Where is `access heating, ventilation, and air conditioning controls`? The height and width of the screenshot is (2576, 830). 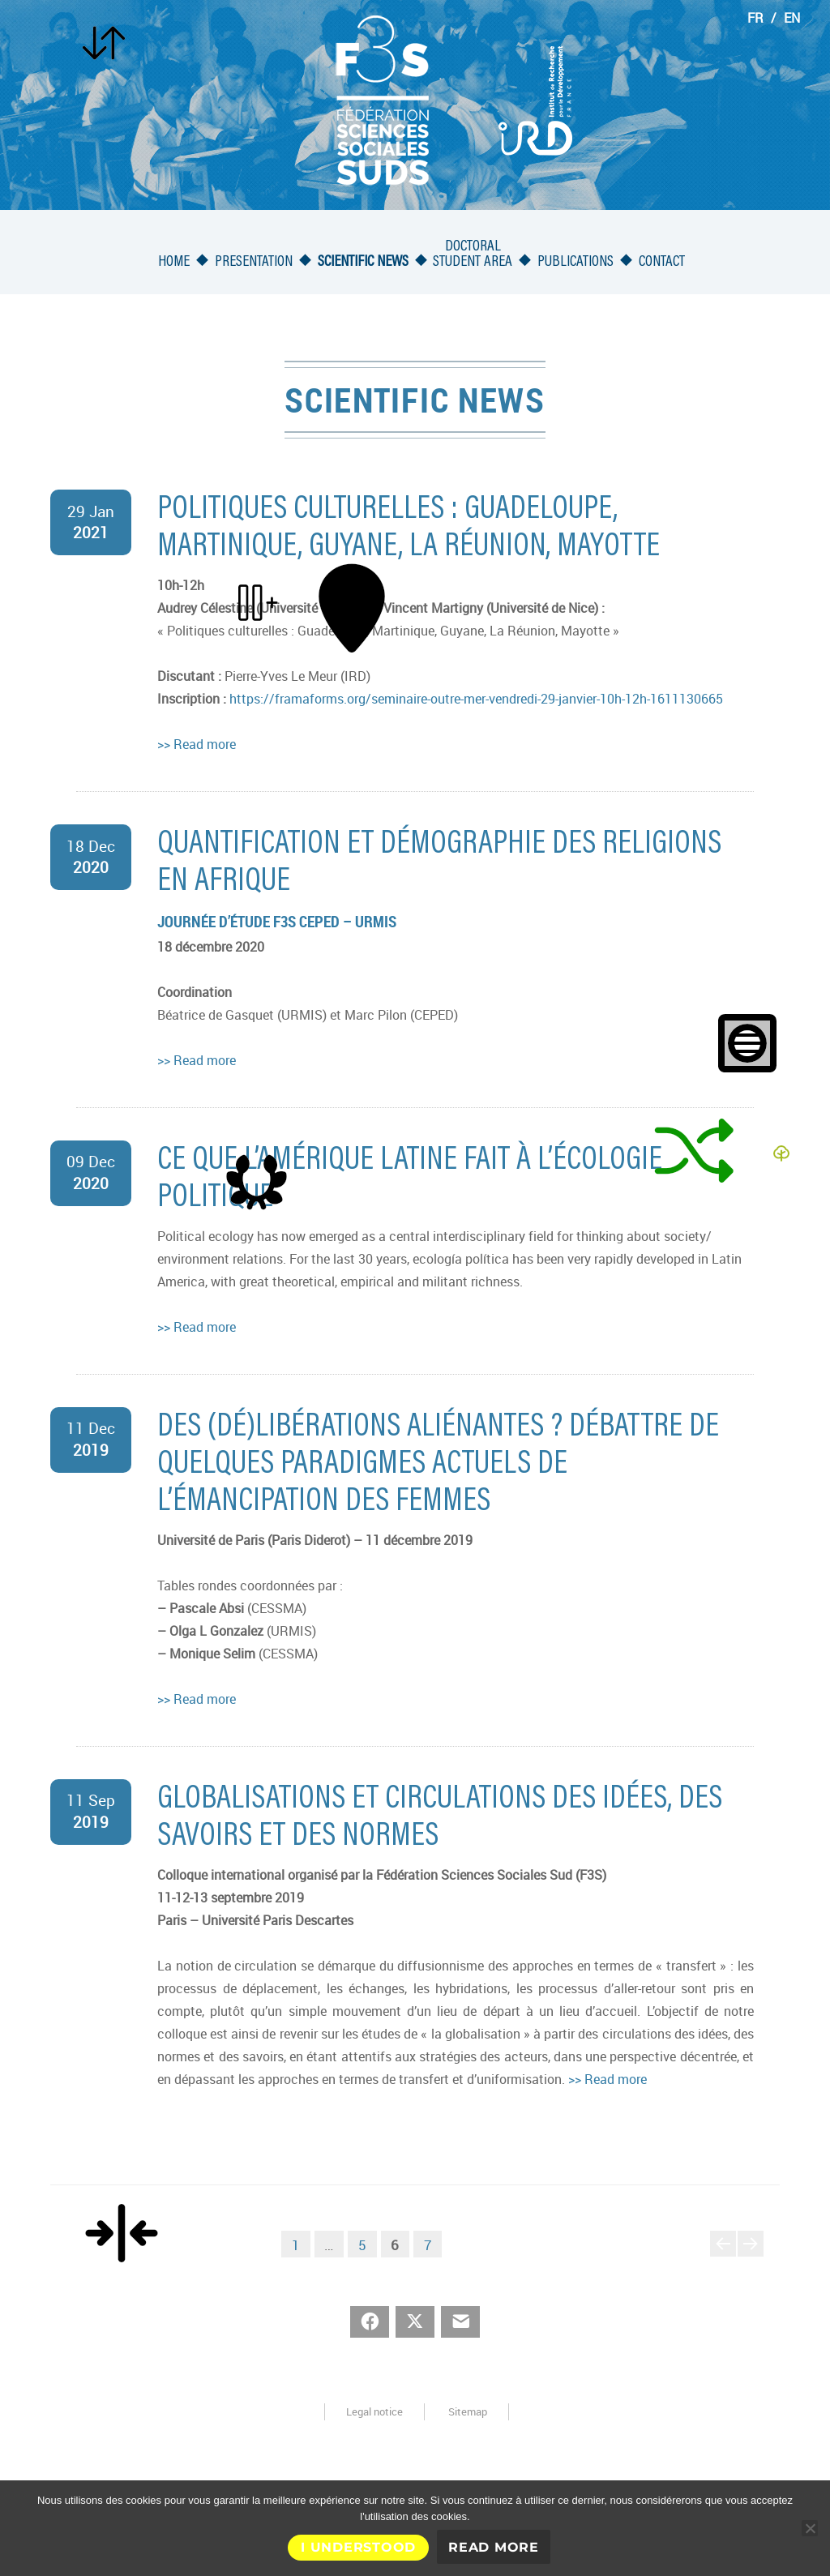 access heating, ventilation, and air conditioning controls is located at coordinates (747, 1043).